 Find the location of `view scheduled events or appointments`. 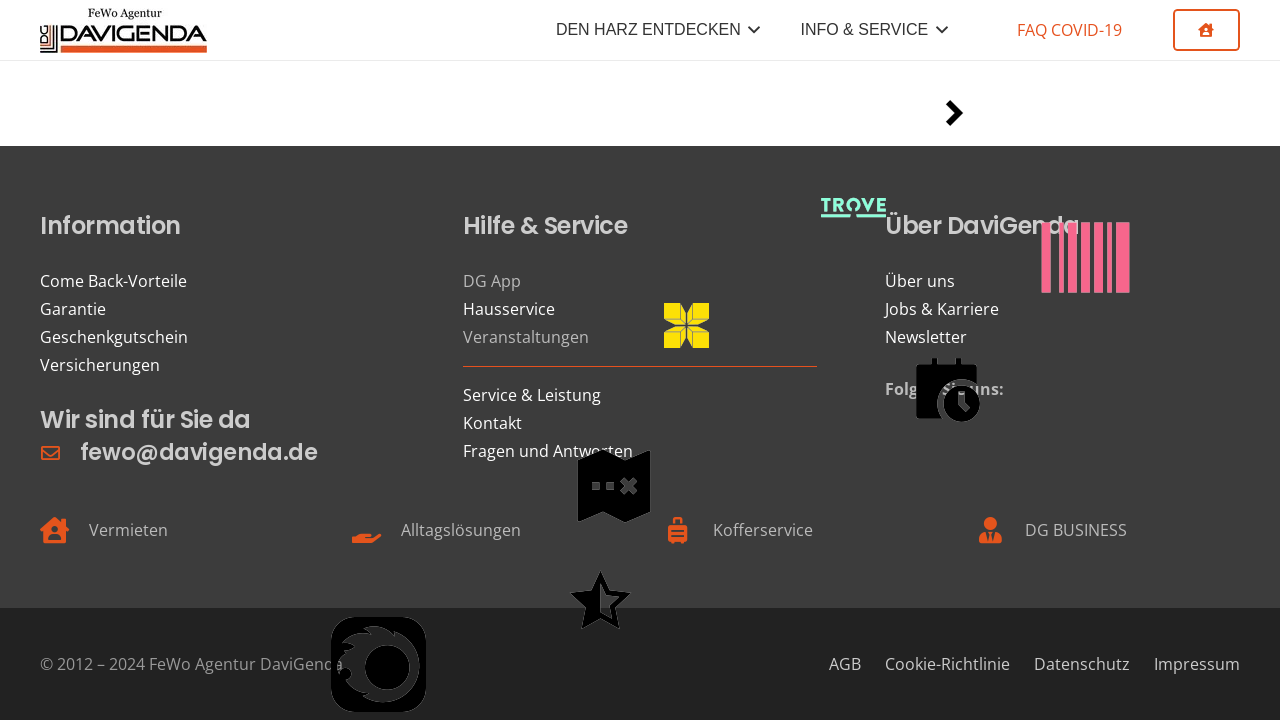

view scheduled events or appointments is located at coordinates (946, 391).